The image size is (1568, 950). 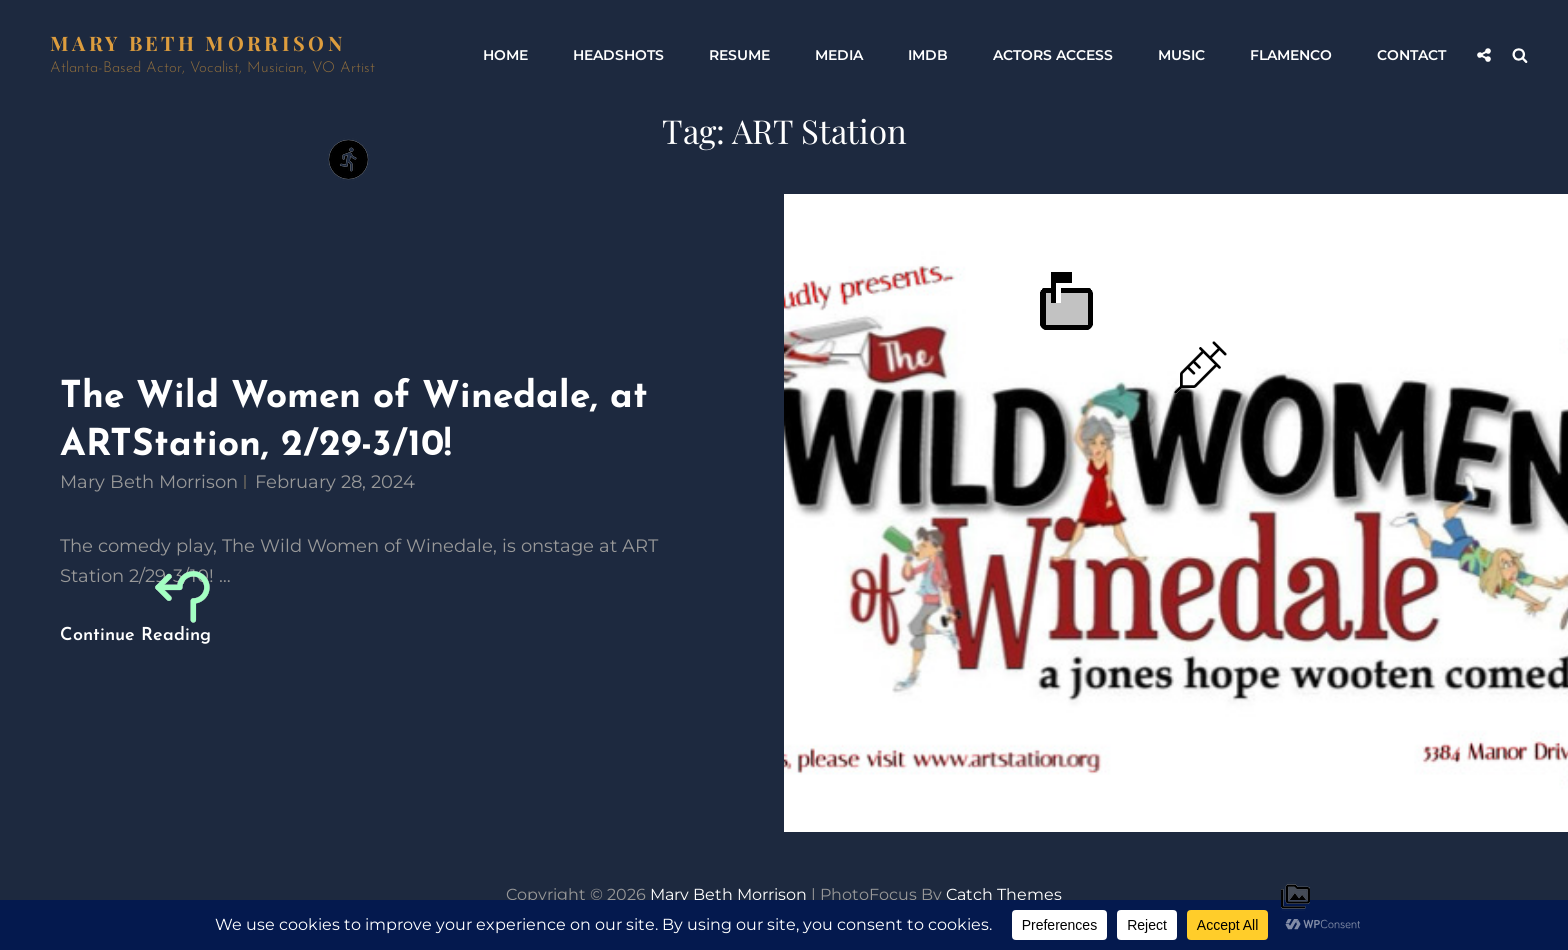 What do you see at coordinates (348, 159) in the screenshot?
I see `start running or jogging activity` at bounding box center [348, 159].